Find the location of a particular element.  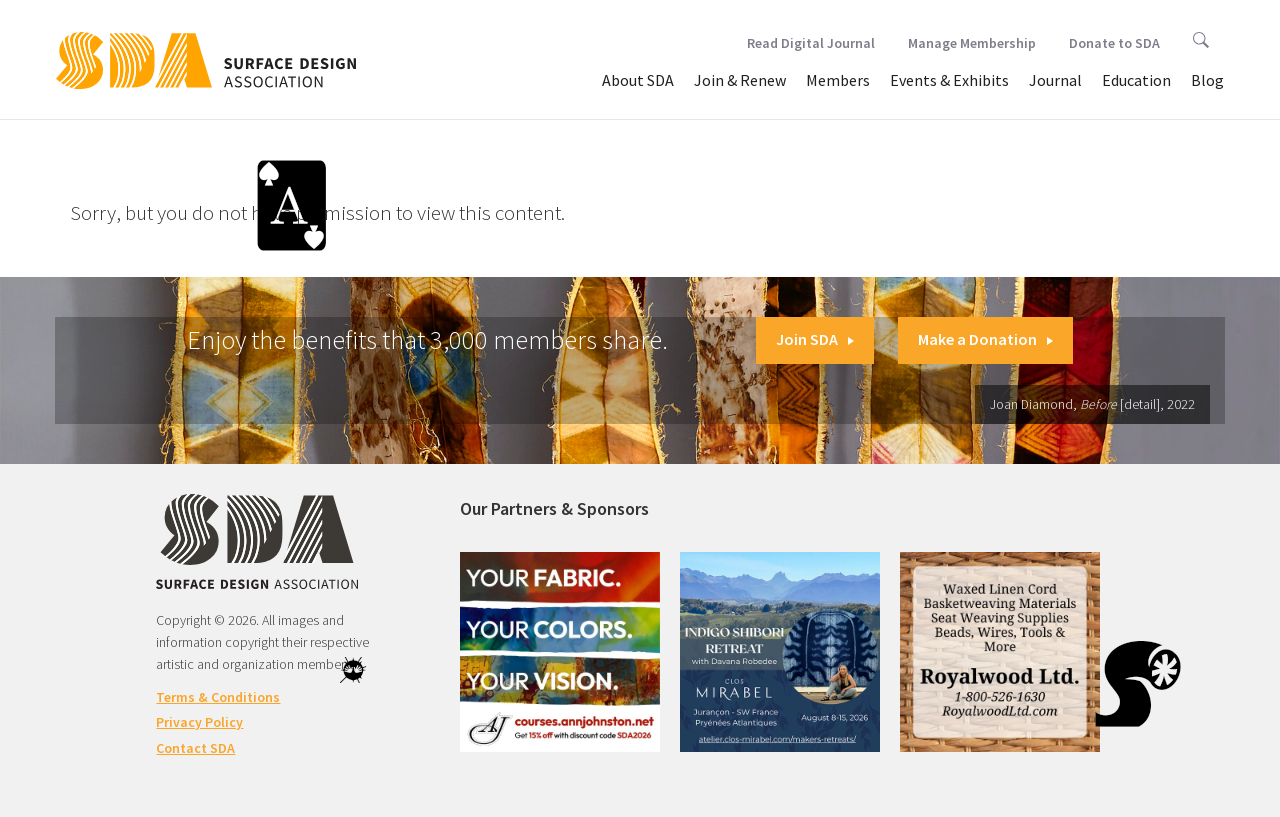

parasitic worm enemy or creature in a game is located at coordinates (1138, 684).